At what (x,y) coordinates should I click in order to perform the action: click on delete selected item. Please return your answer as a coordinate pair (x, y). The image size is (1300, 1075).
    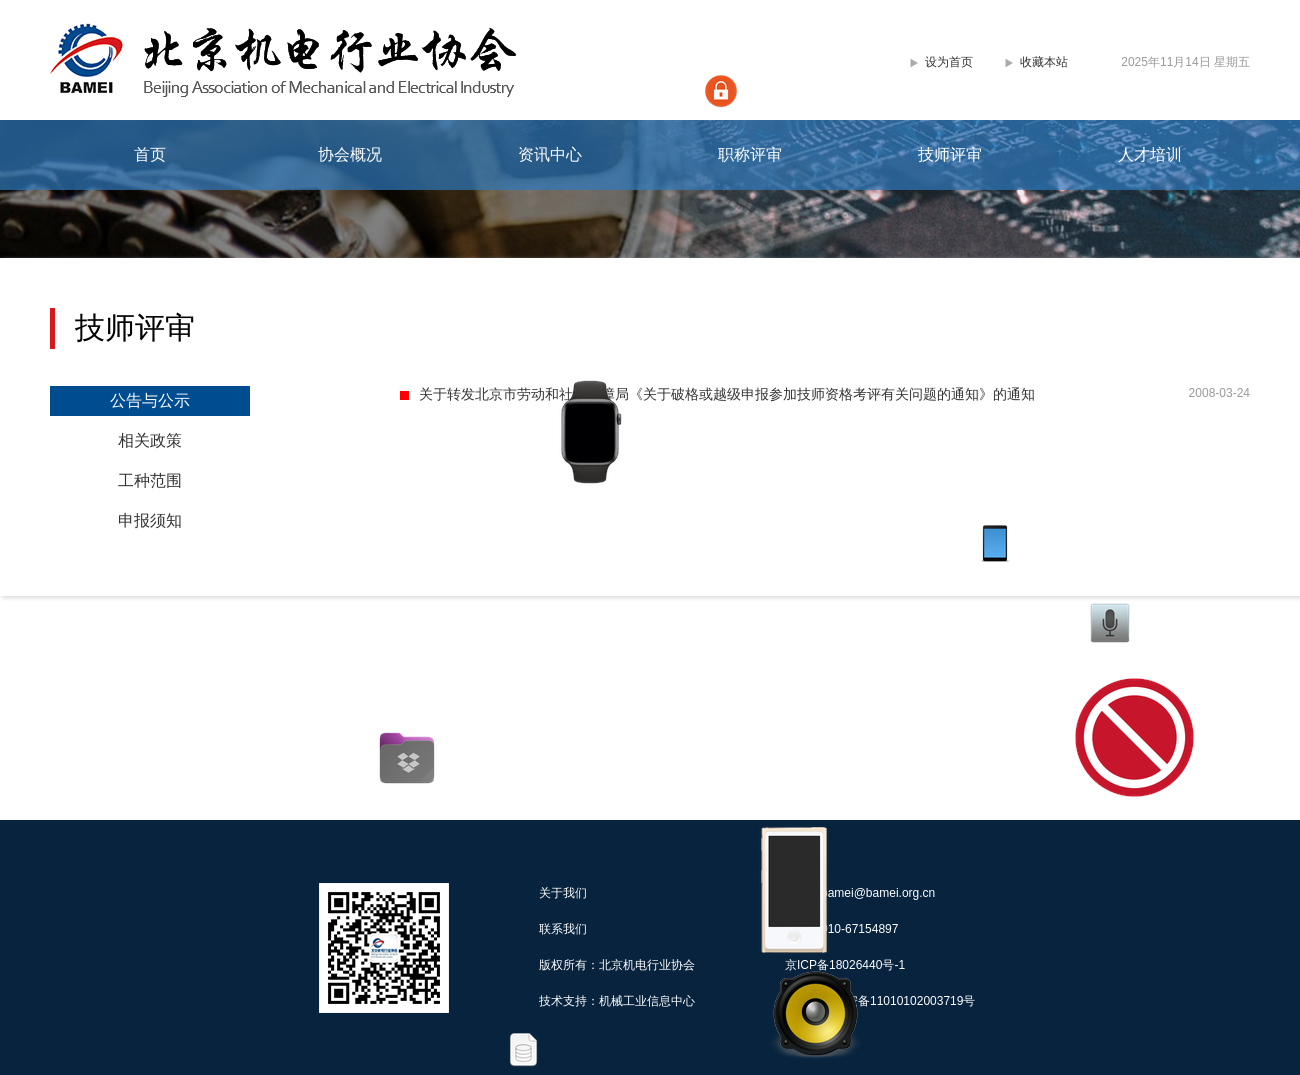
    Looking at the image, I should click on (1134, 737).